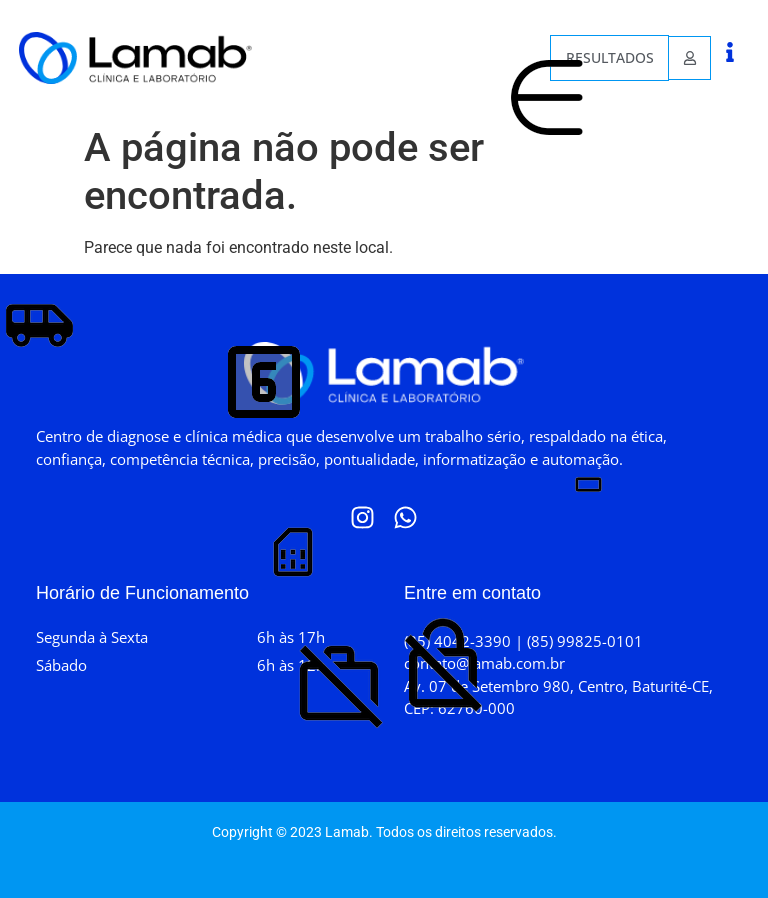 The image size is (768, 898). I want to click on crop image to 7:5 aspect ratio, so click(588, 484).